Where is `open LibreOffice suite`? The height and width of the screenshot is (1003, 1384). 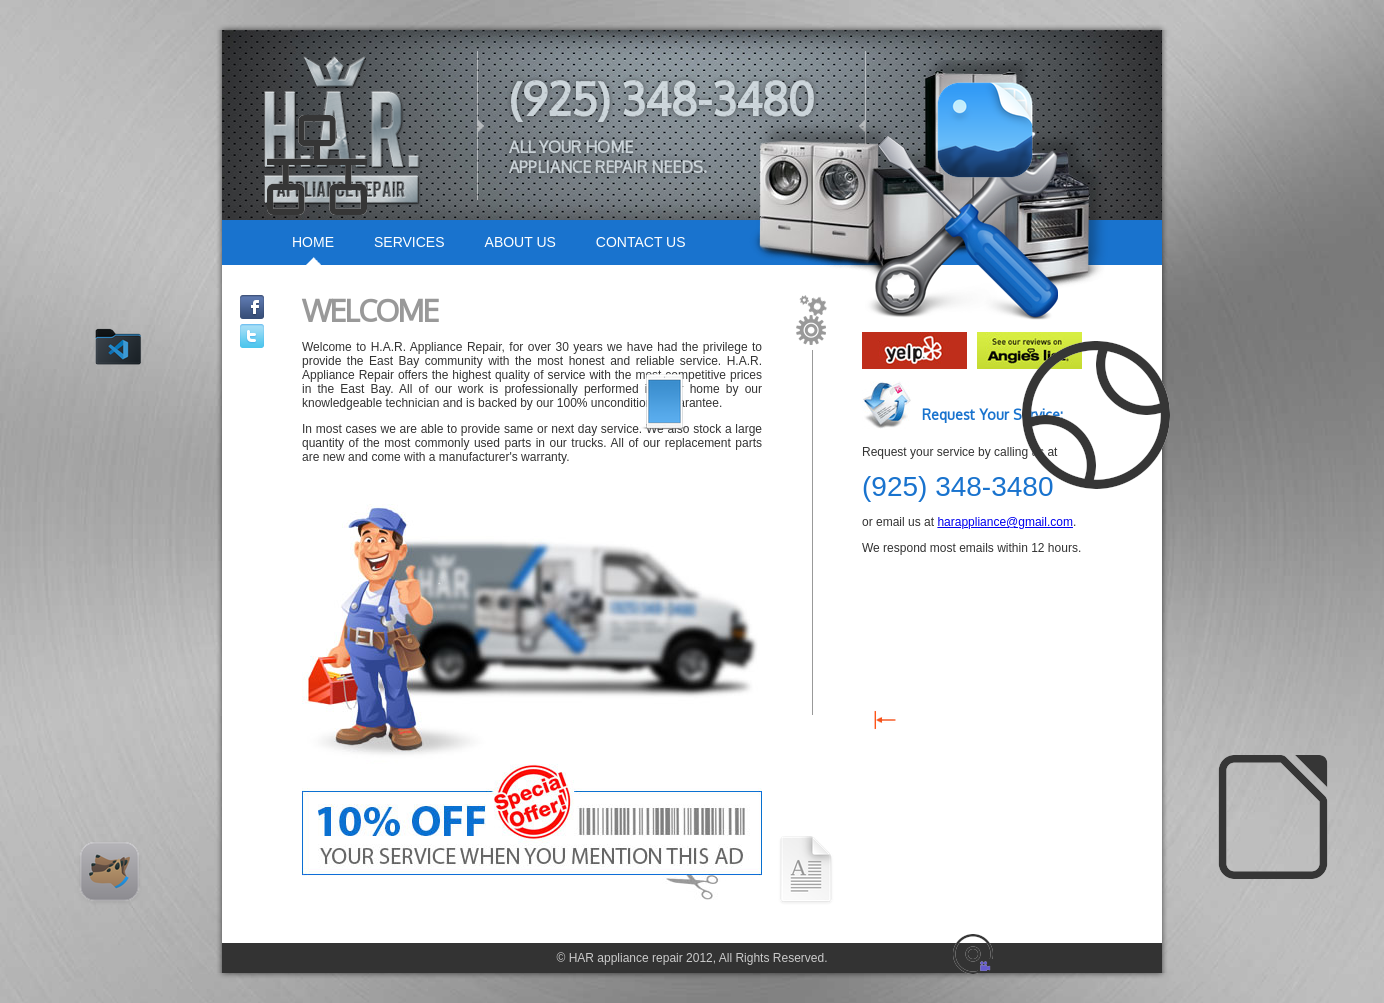 open LibreOffice suite is located at coordinates (1273, 817).